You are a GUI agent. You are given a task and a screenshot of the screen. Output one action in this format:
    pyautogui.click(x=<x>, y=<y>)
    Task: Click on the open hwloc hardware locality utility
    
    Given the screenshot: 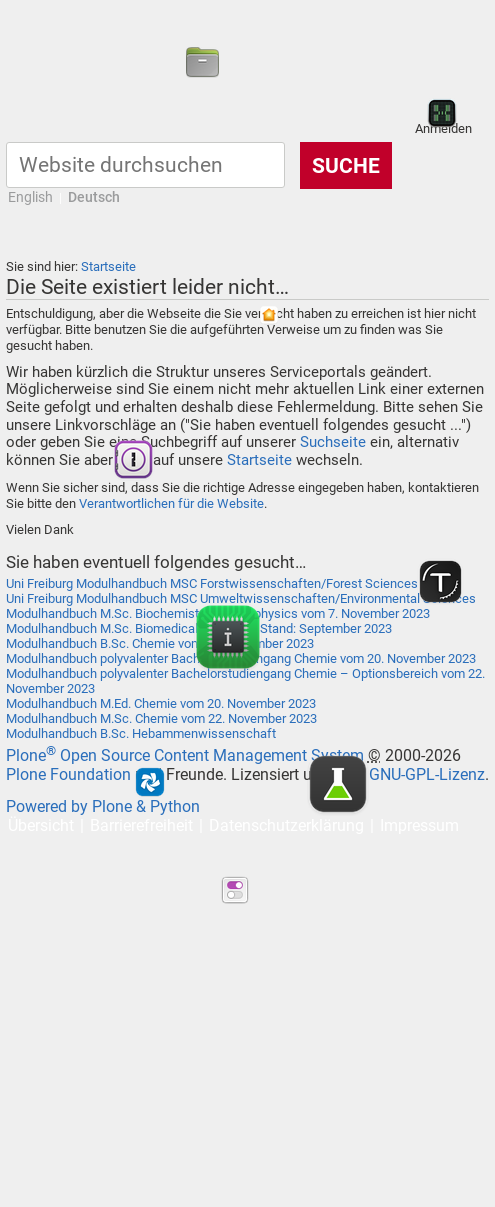 What is the action you would take?
    pyautogui.click(x=228, y=637)
    